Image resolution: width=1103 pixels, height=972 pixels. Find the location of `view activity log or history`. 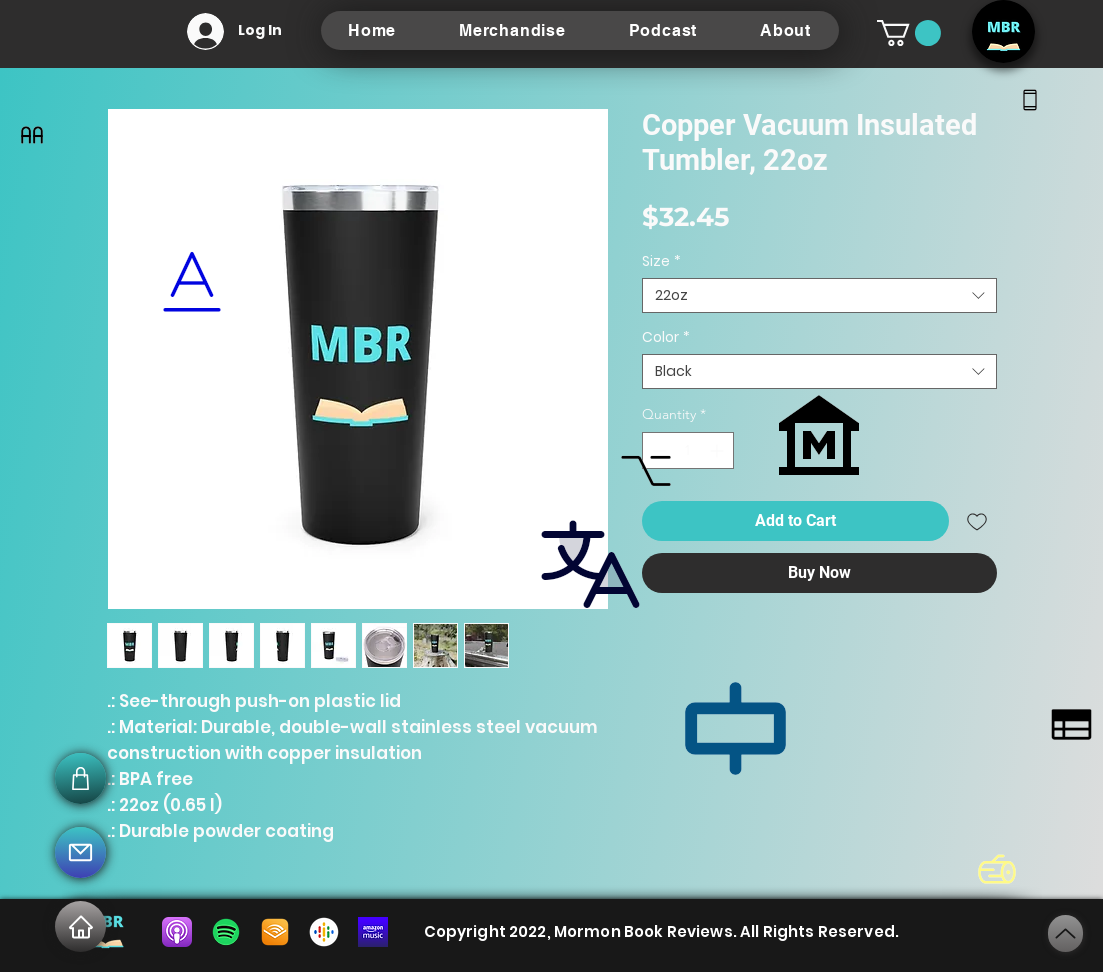

view activity log or history is located at coordinates (997, 871).